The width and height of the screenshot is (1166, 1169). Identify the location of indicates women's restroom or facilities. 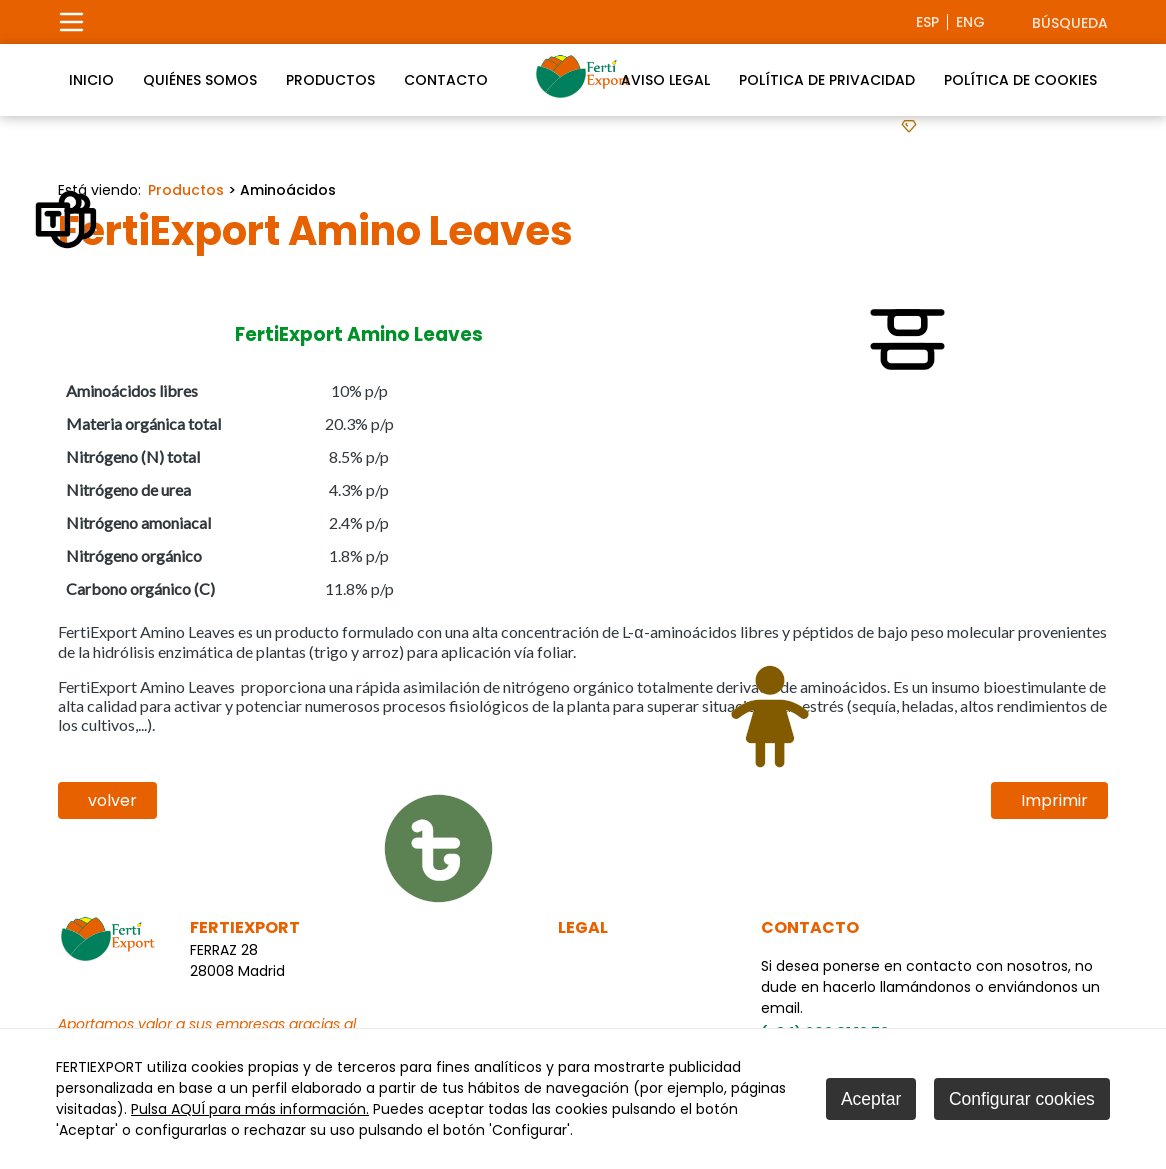
(770, 719).